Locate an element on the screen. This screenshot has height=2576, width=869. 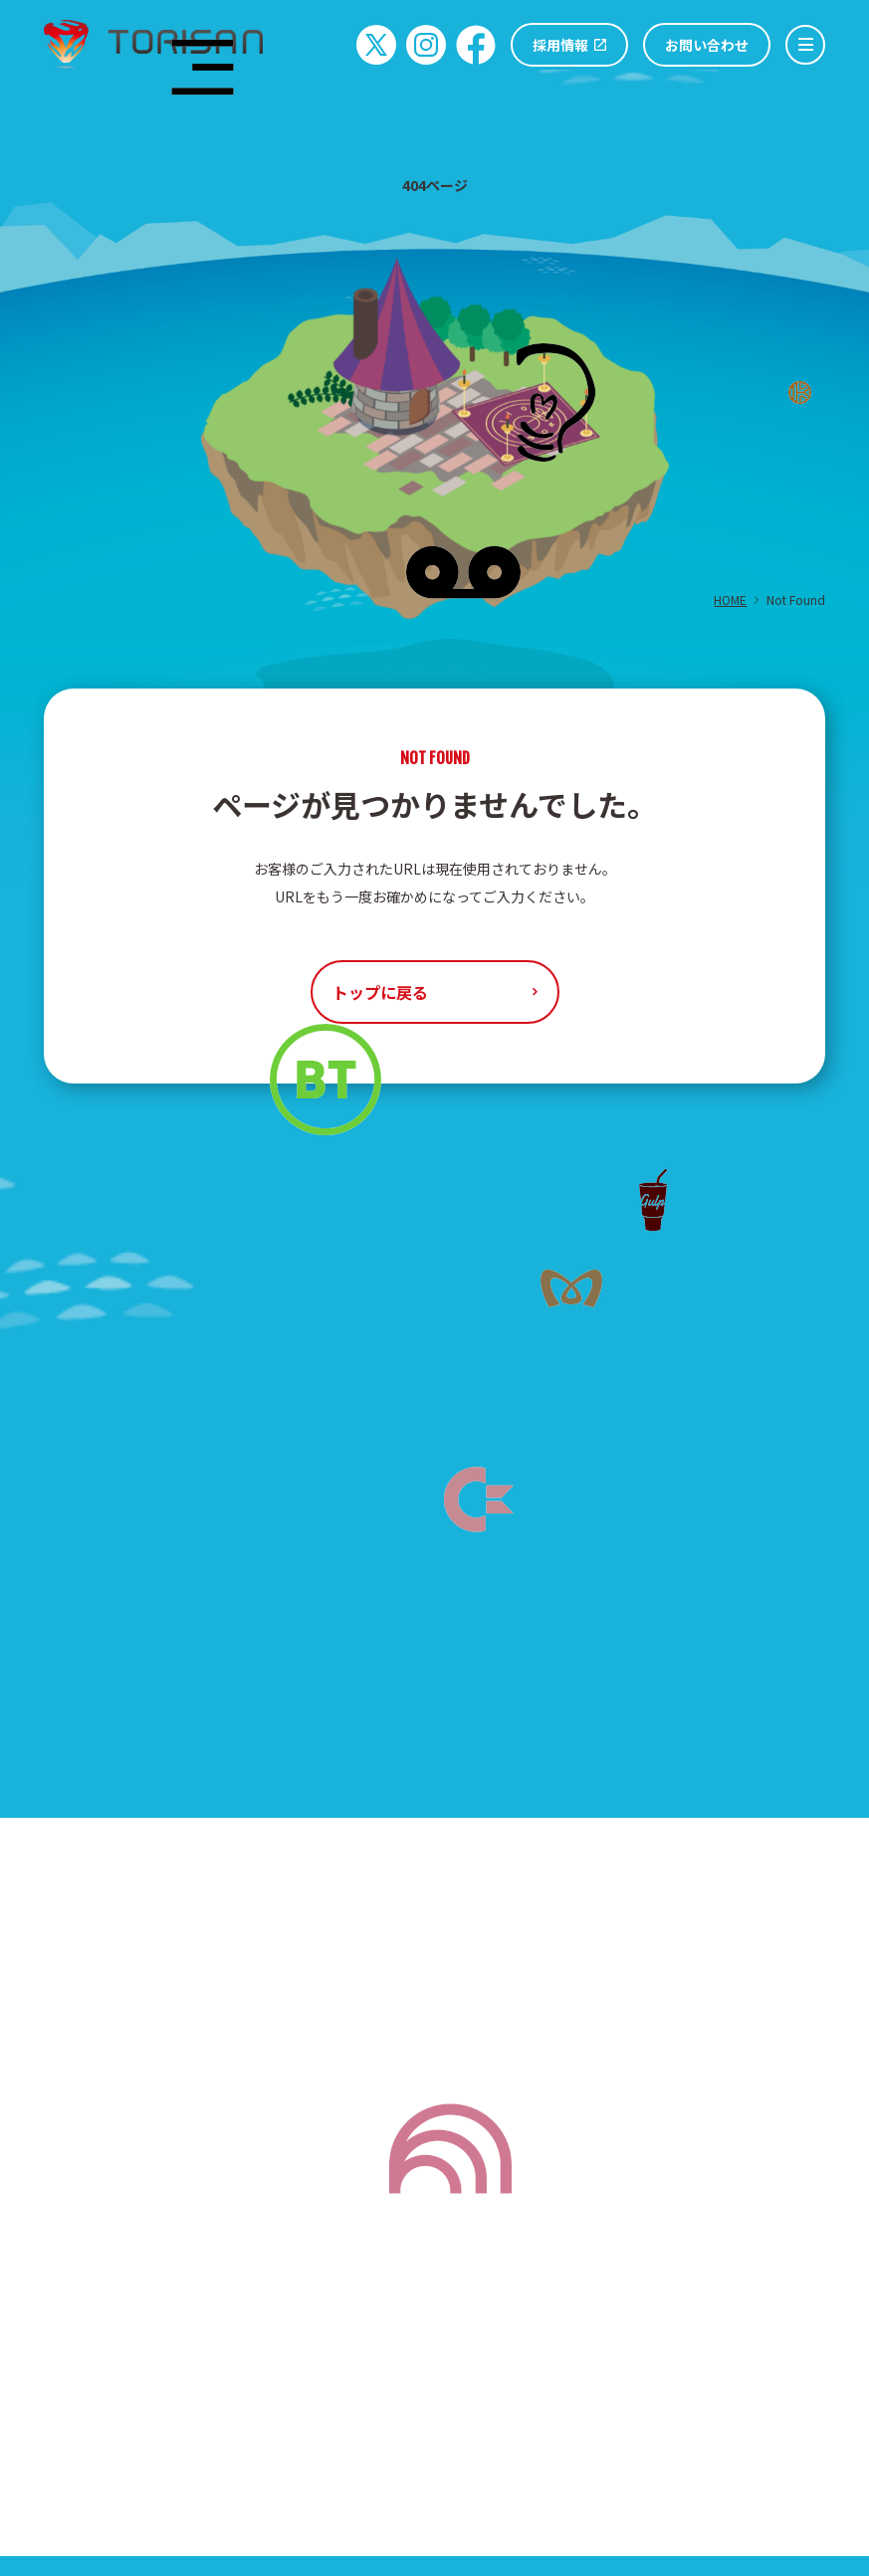
open jabber messaging app is located at coordinates (555, 402).